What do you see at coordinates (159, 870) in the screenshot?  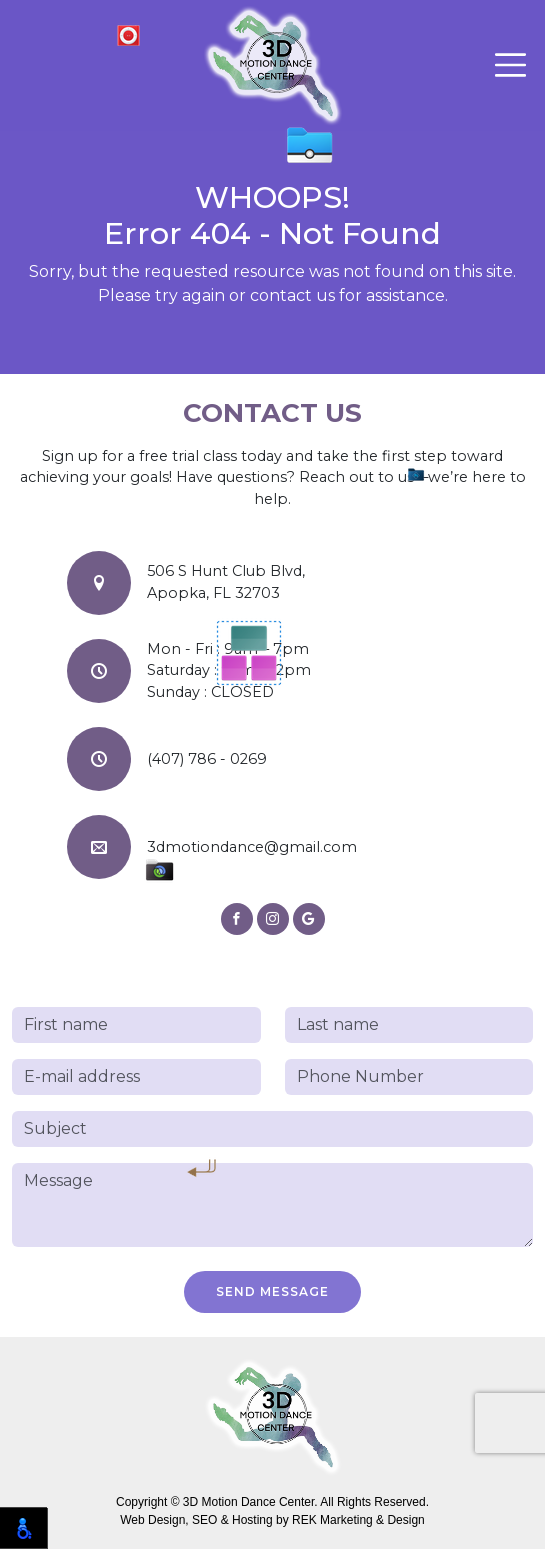 I see `open folder containing clojure project files` at bounding box center [159, 870].